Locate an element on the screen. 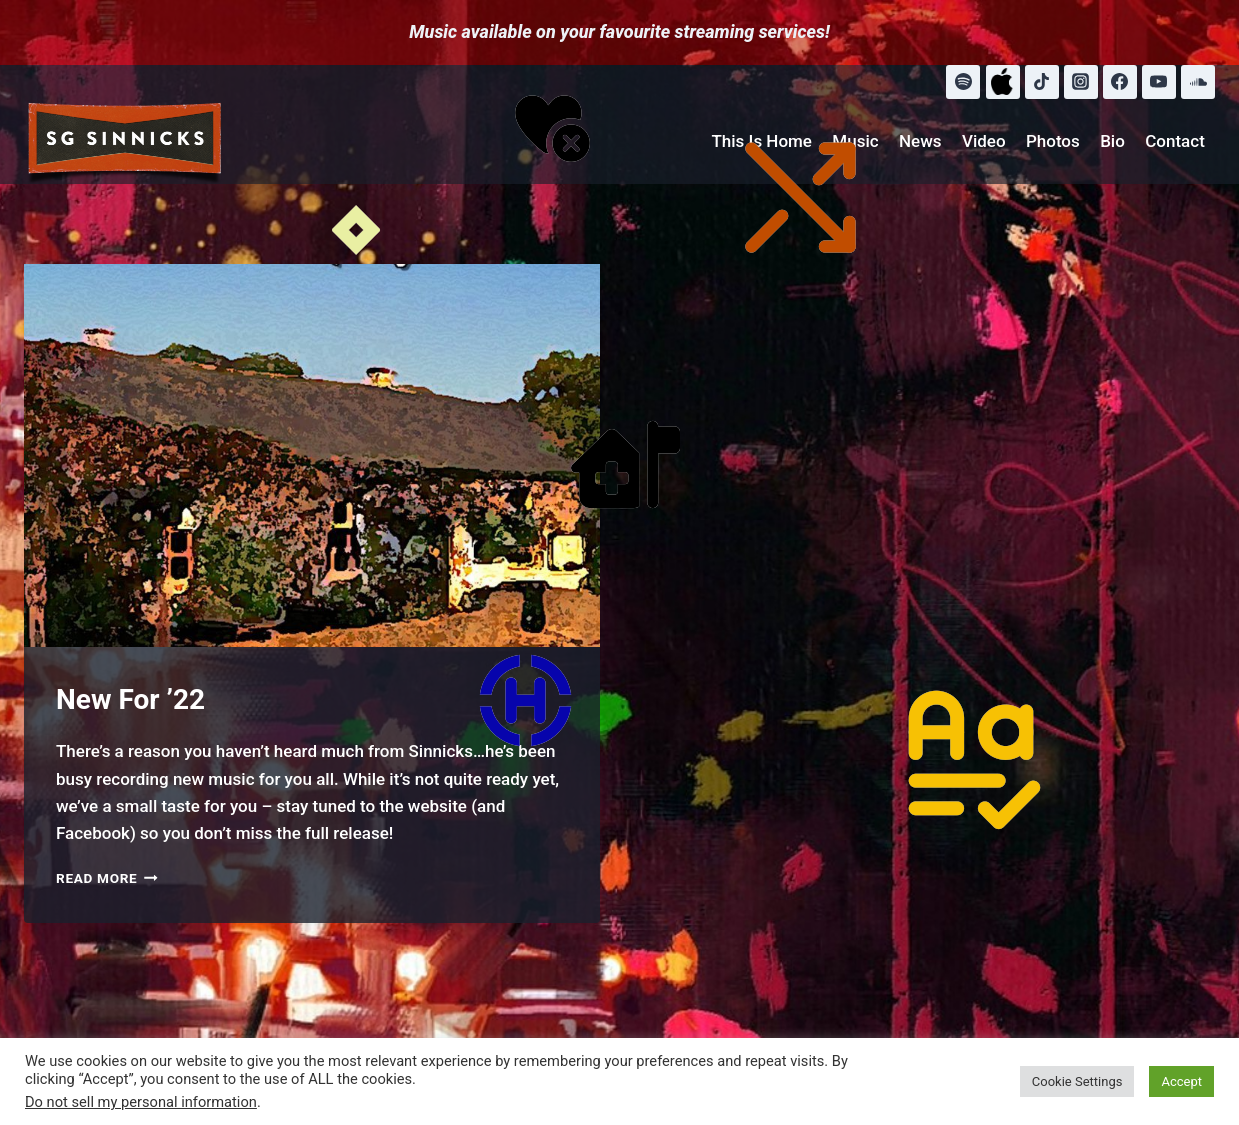 The height and width of the screenshot is (1125, 1239). locate a medical facility or field hospital is located at coordinates (625, 464).